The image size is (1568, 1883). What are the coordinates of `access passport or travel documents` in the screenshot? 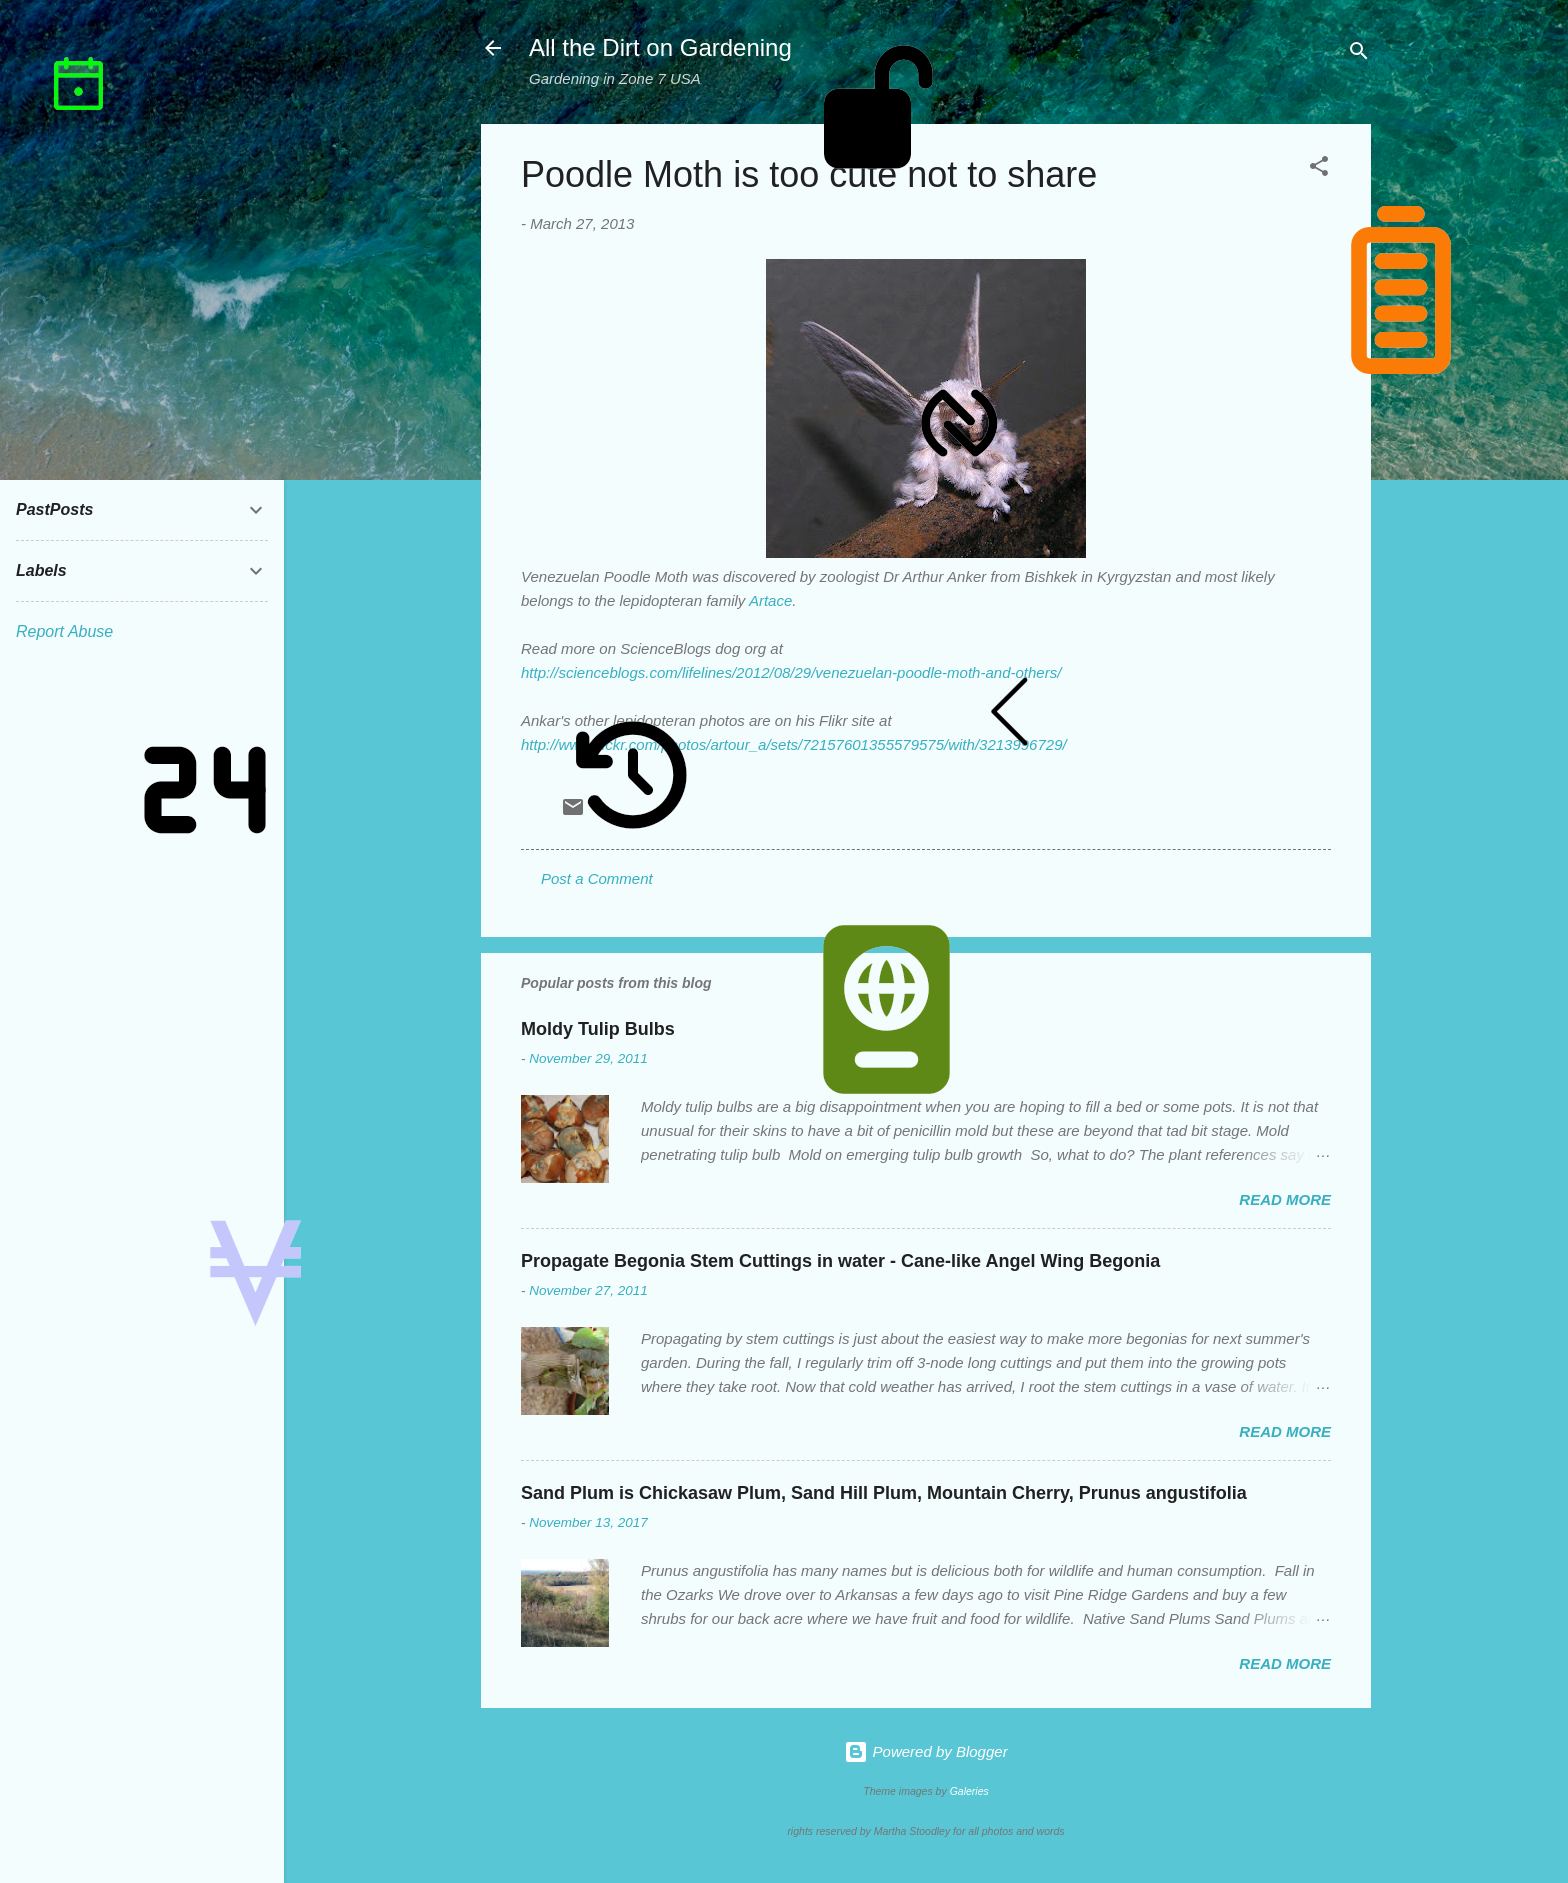 It's located at (886, 1009).